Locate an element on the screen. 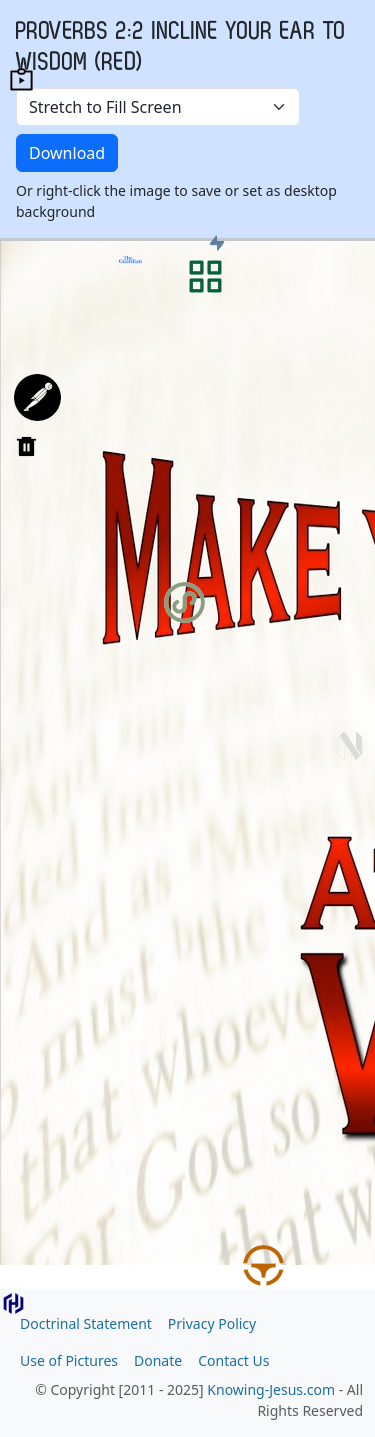 The width and height of the screenshot is (375, 1437). HashiCorp company logo is located at coordinates (13, 1303).